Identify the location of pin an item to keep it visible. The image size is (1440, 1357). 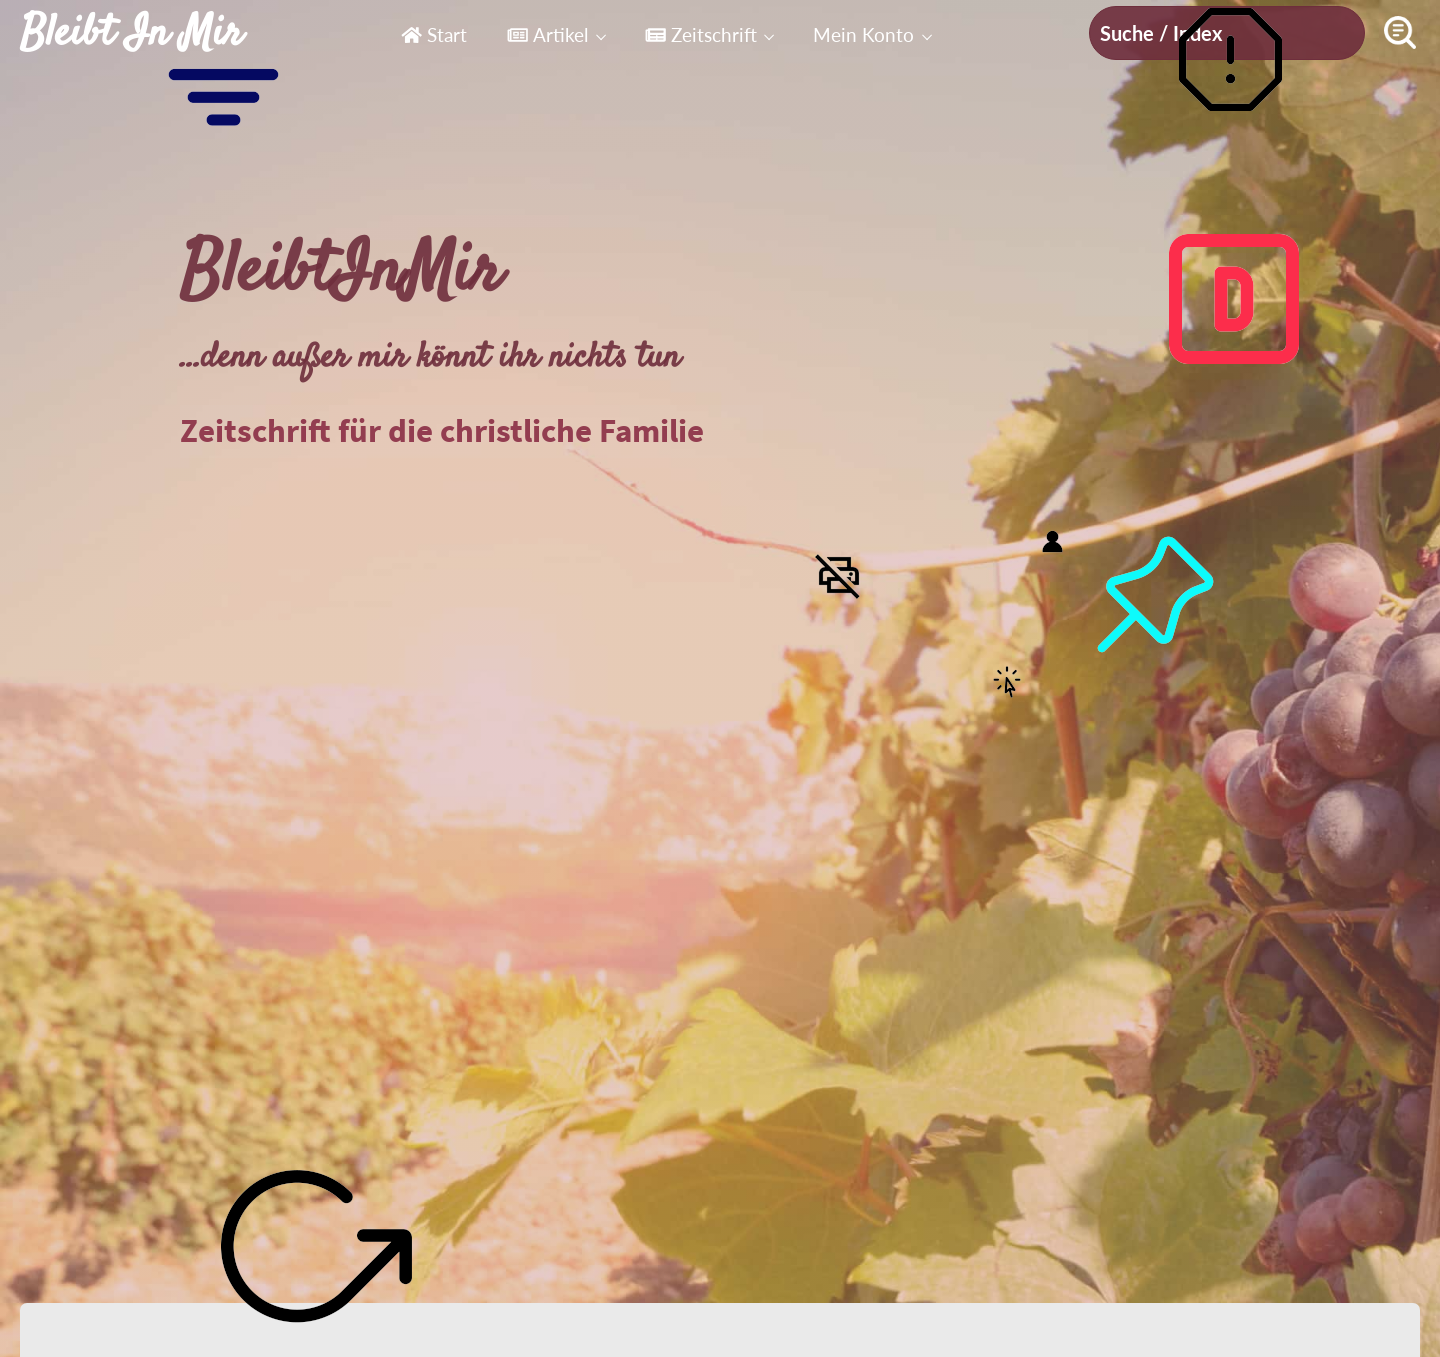
(1152, 597).